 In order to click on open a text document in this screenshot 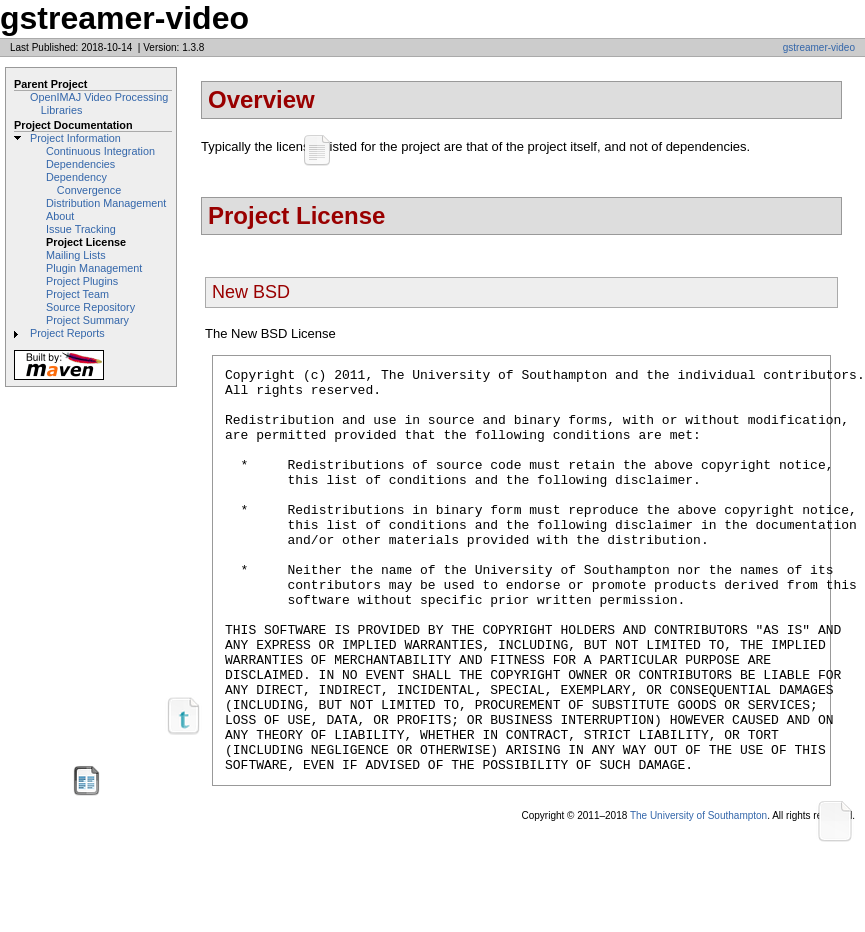, I will do `click(317, 150)`.